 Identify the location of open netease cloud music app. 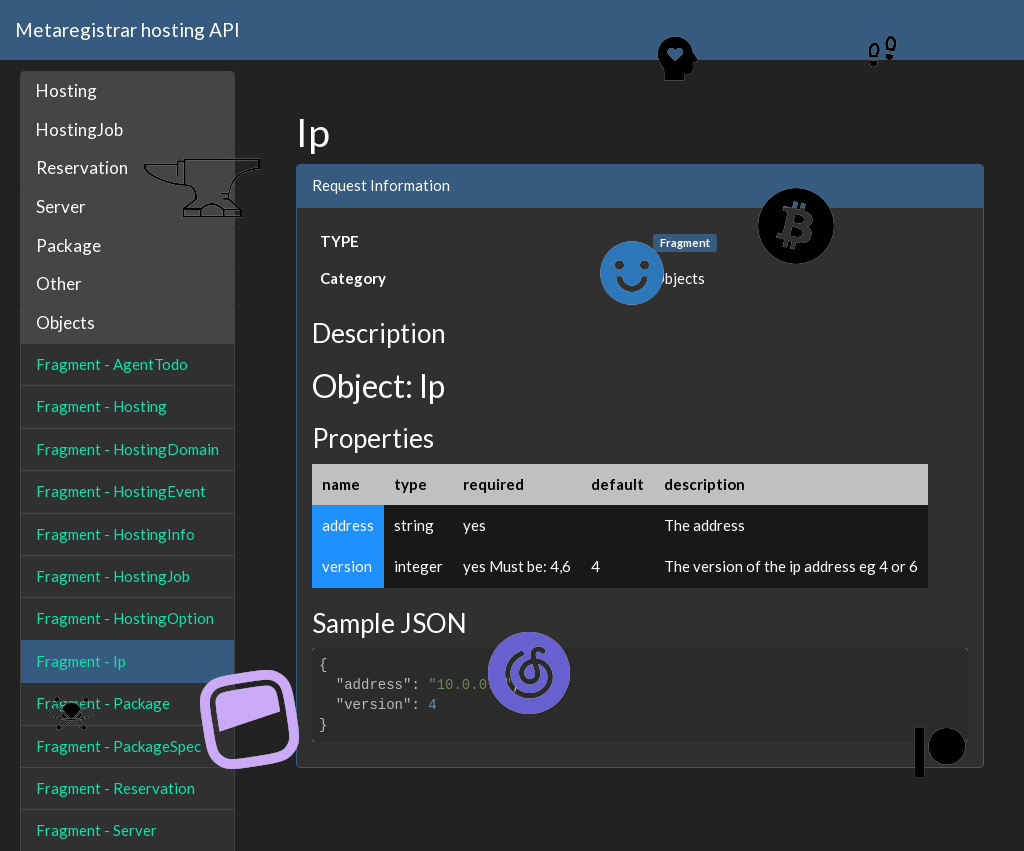
(529, 673).